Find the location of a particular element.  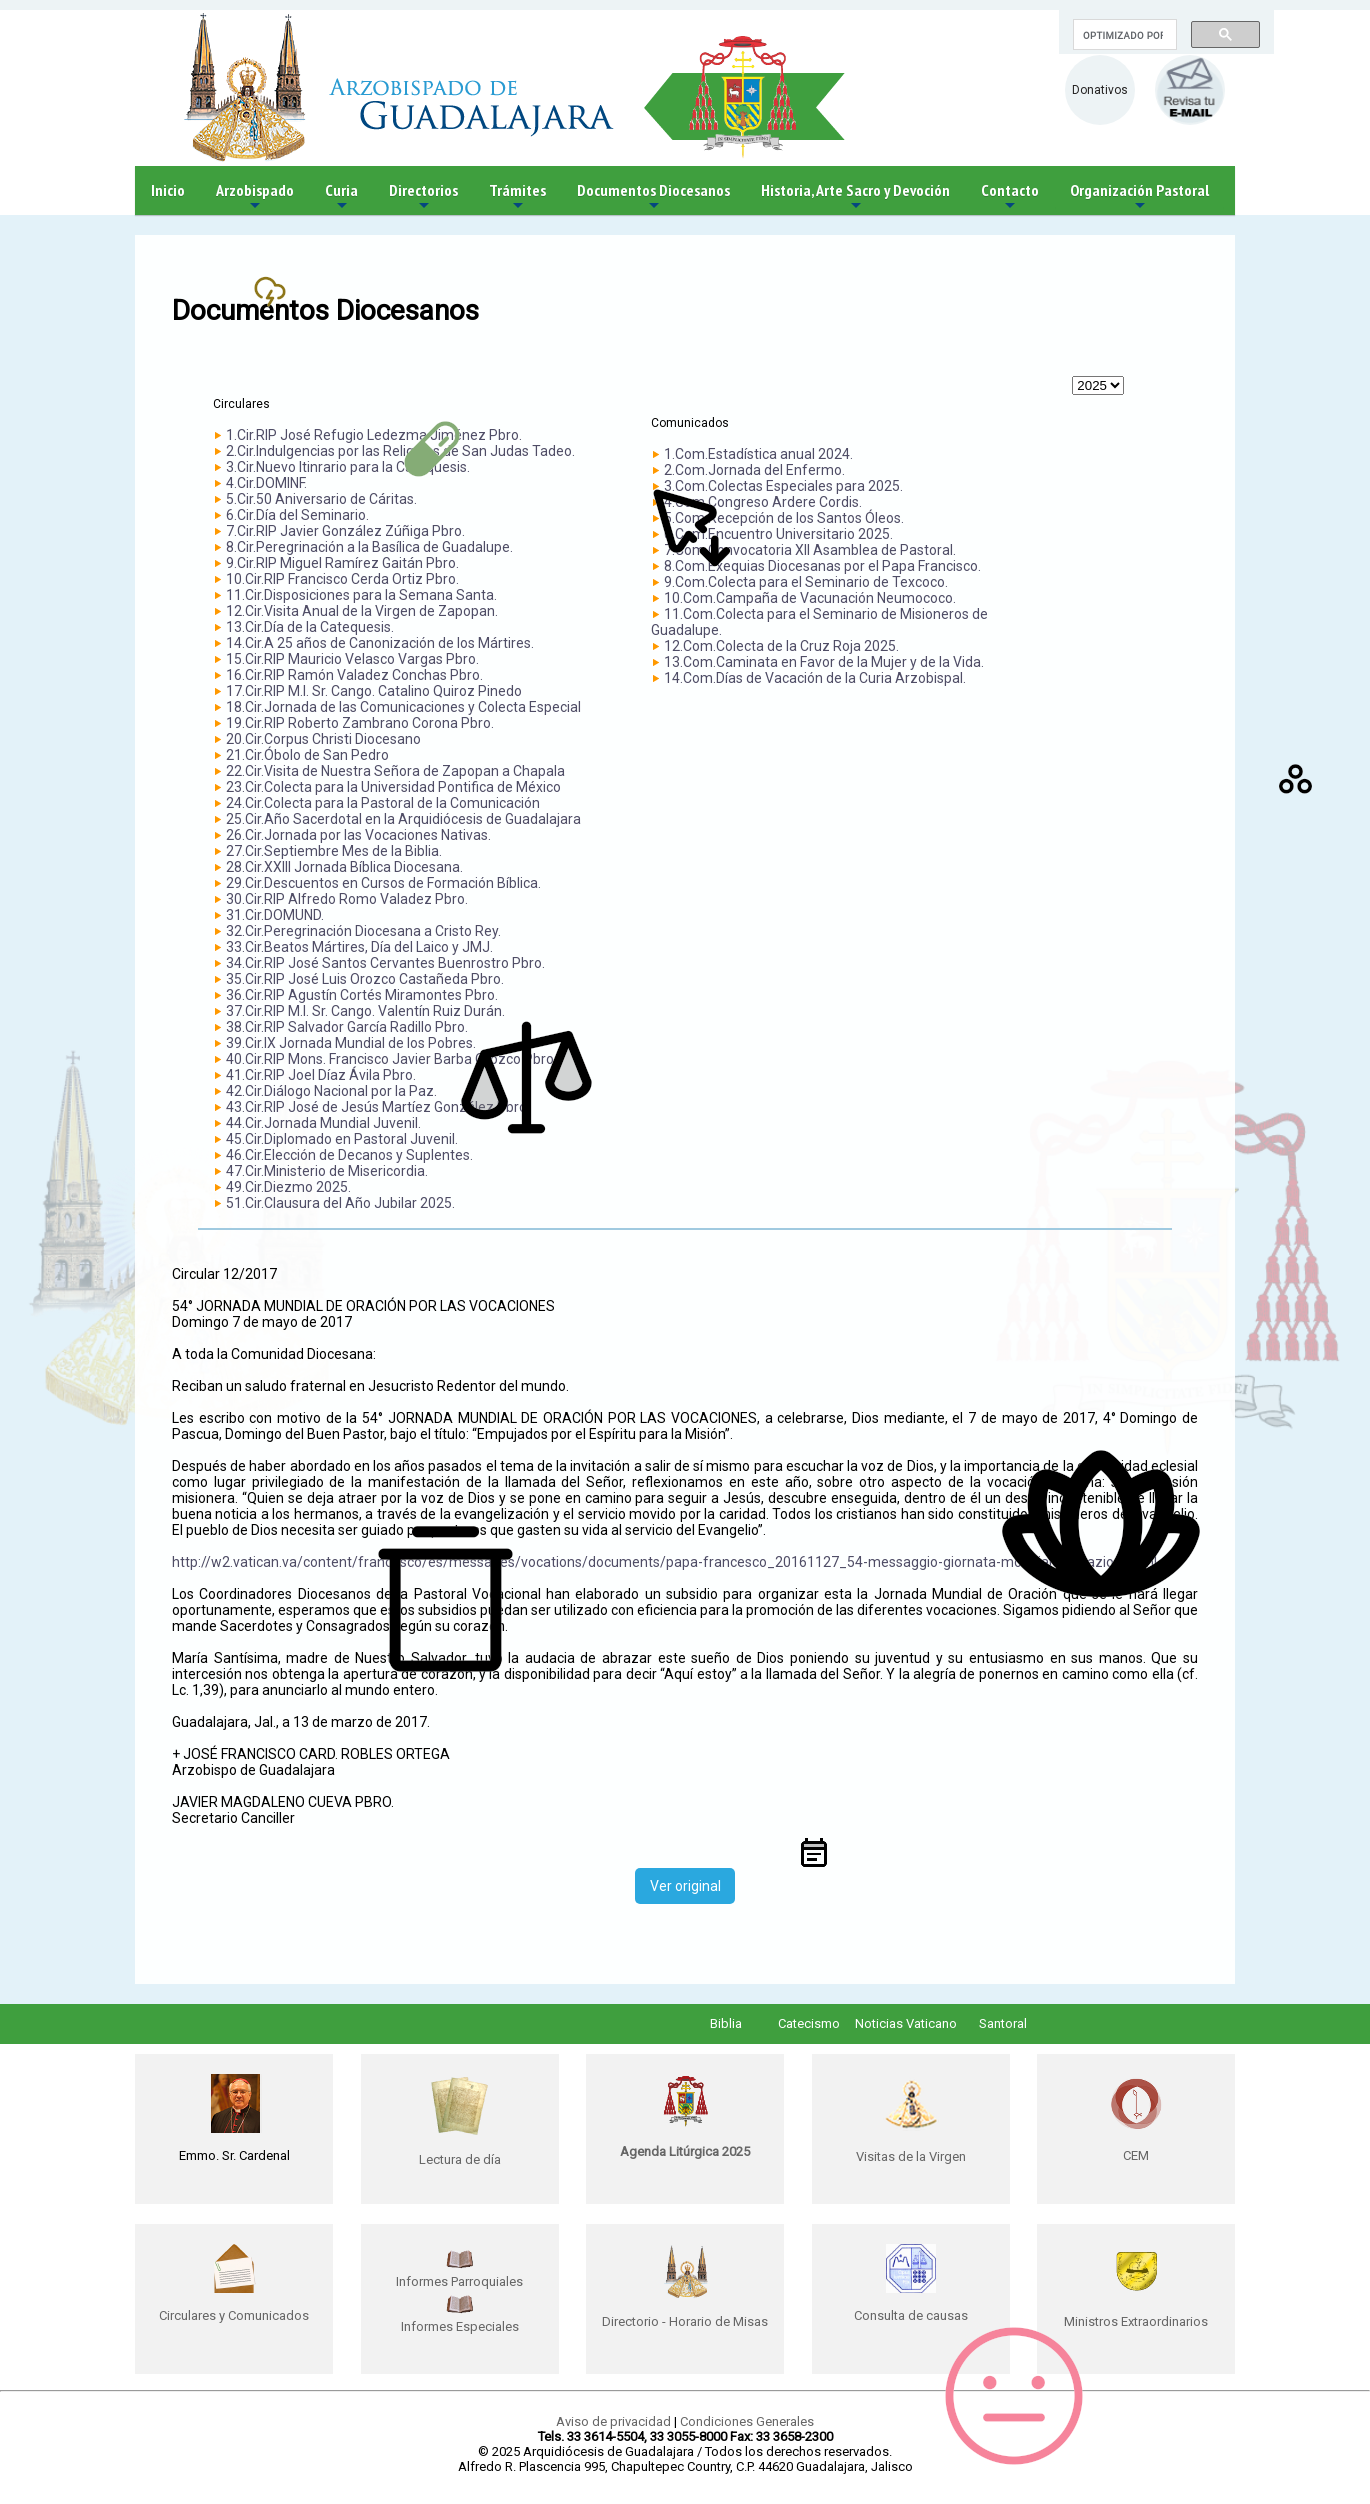

access legal or terms of service information is located at coordinates (526, 1077).